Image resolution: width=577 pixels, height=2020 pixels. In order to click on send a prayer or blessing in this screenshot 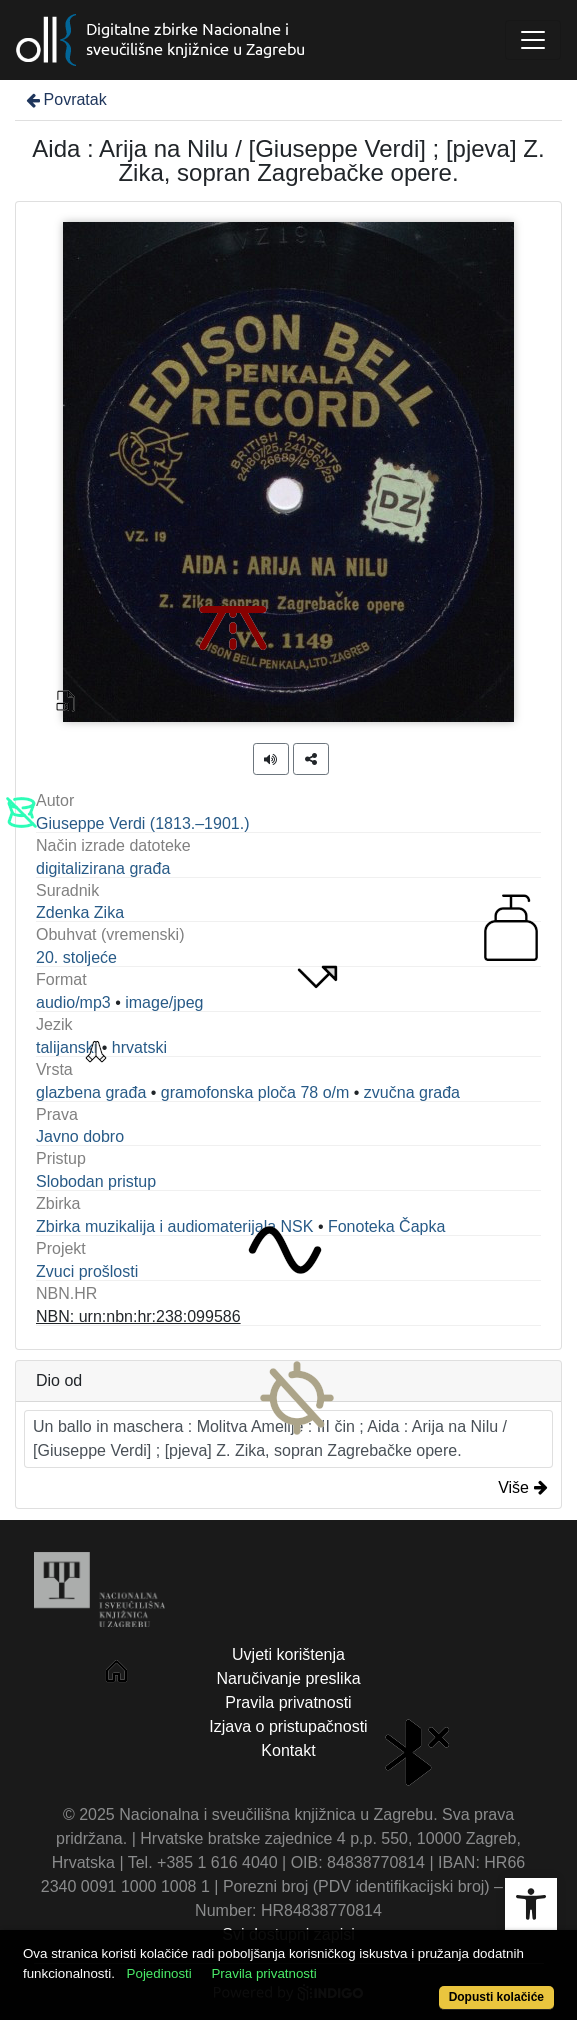, I will do `click(96, 1052)`.